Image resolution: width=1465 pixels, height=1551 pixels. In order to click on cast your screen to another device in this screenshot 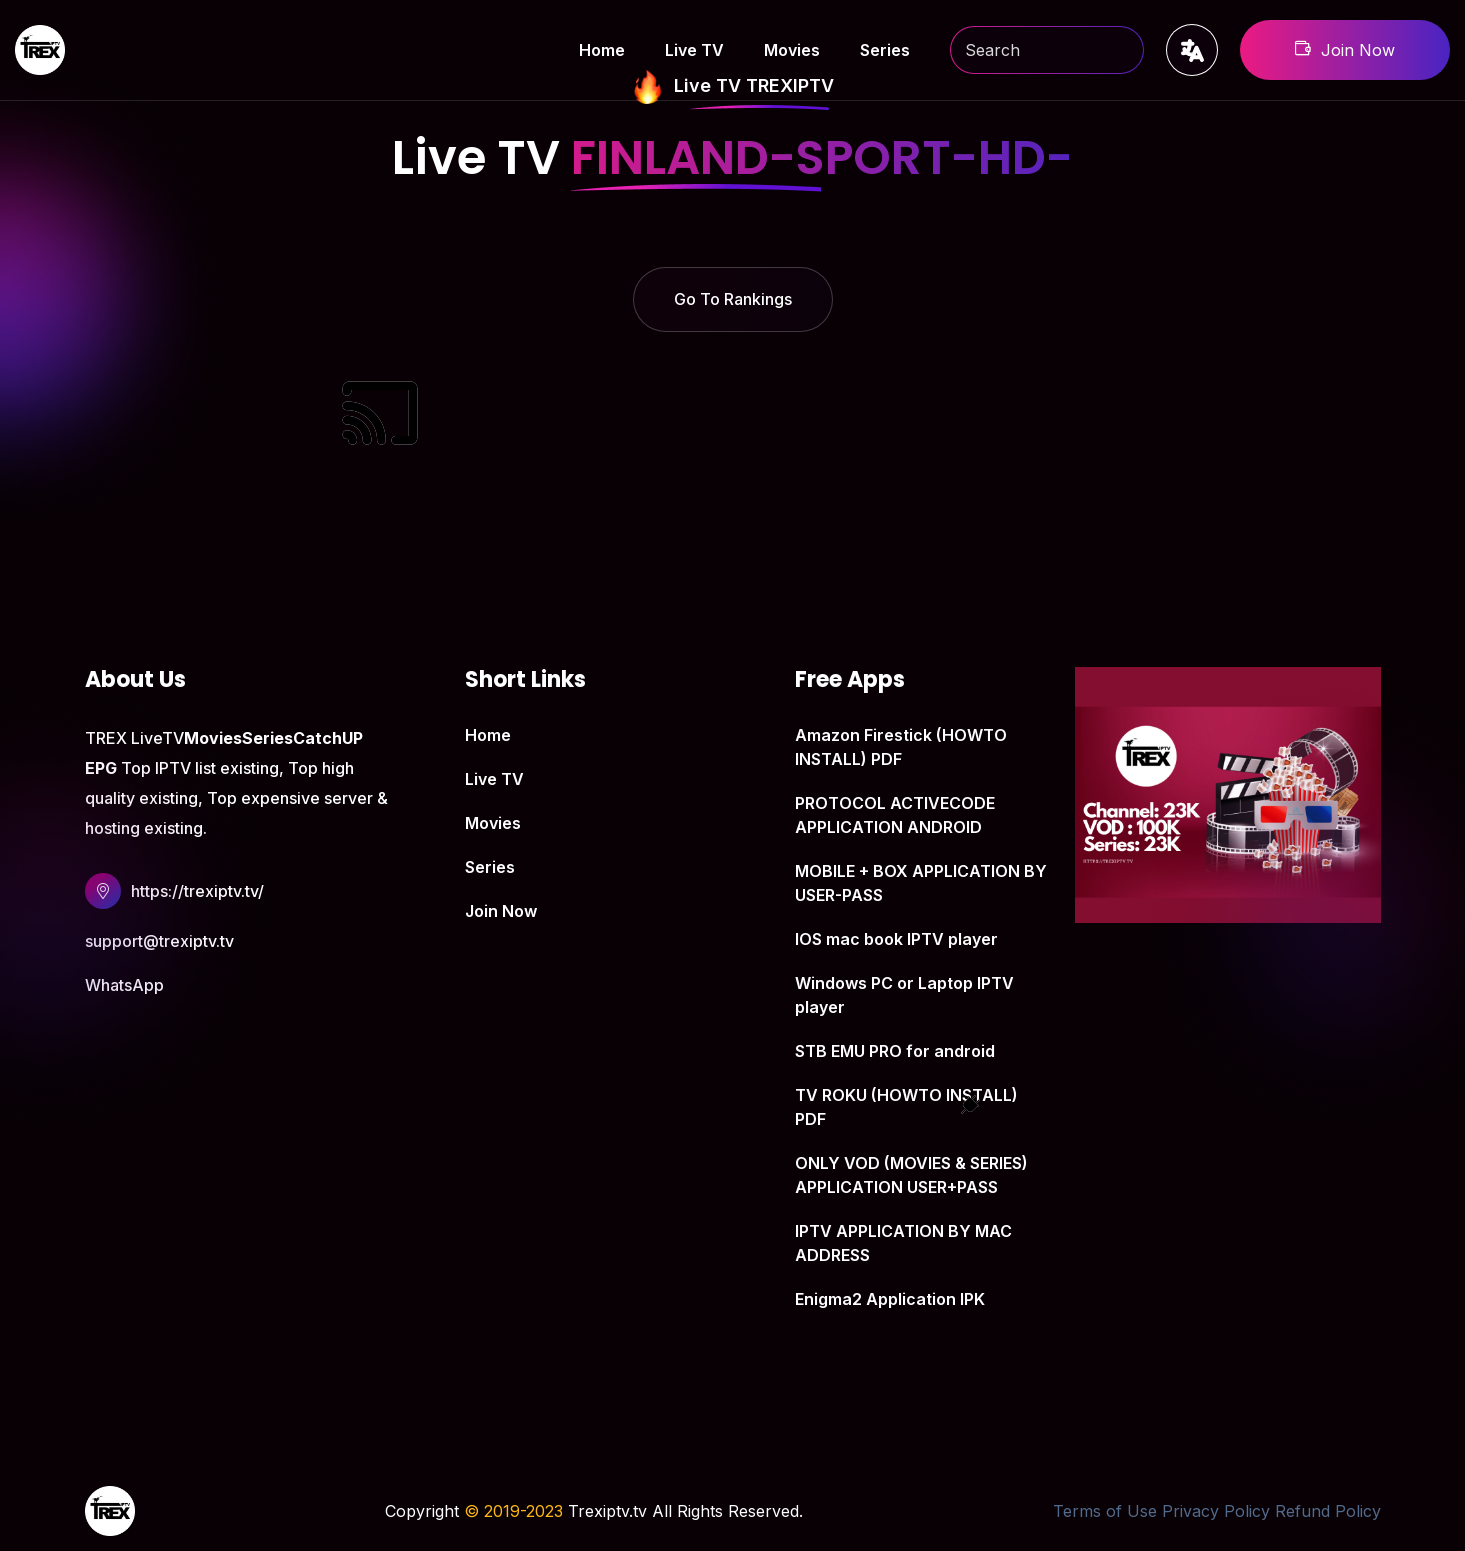, I will do `click(380, 413)`.